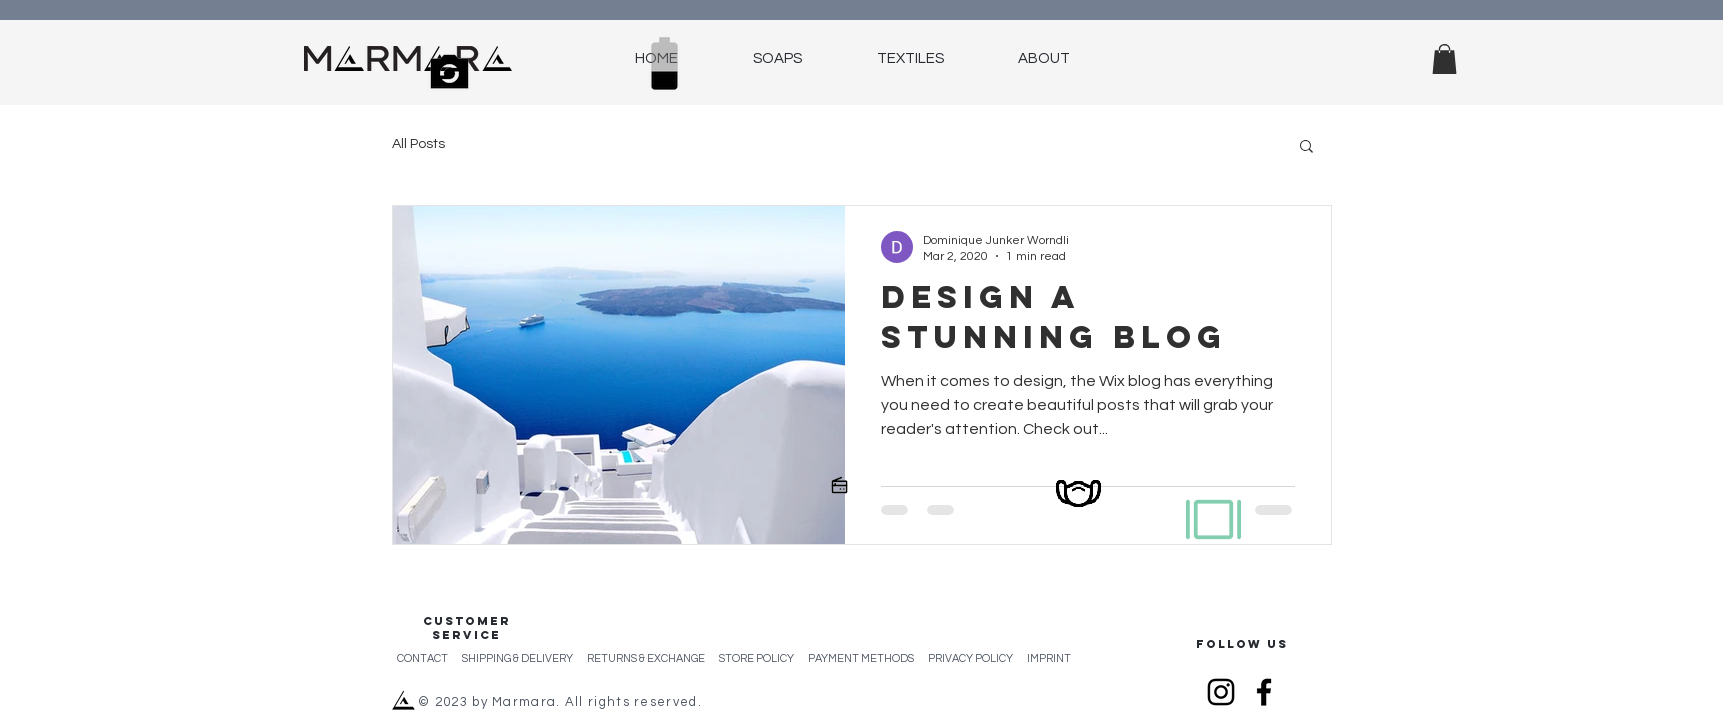  I want to click on open radio or audio streaming app, so click(839, 485).